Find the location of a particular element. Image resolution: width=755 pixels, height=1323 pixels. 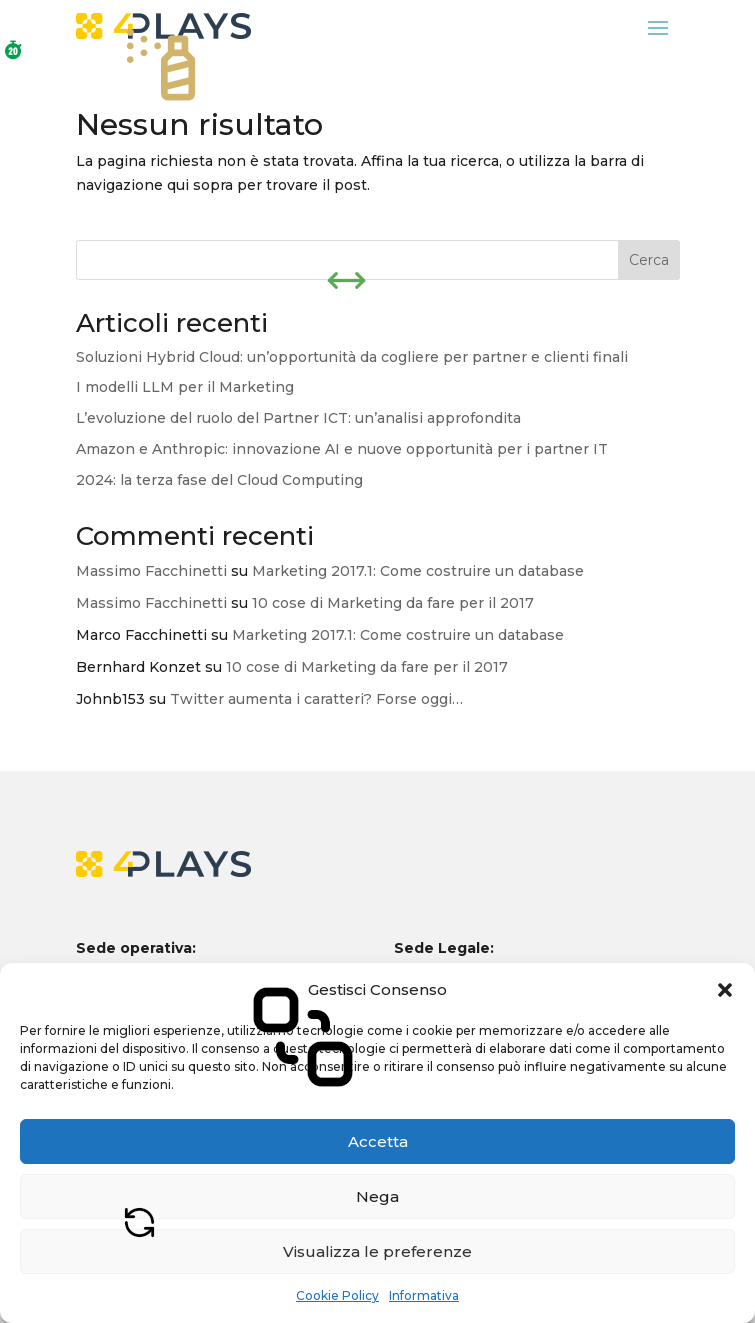

refresh or reload content is located at coordinates (139, 1222).